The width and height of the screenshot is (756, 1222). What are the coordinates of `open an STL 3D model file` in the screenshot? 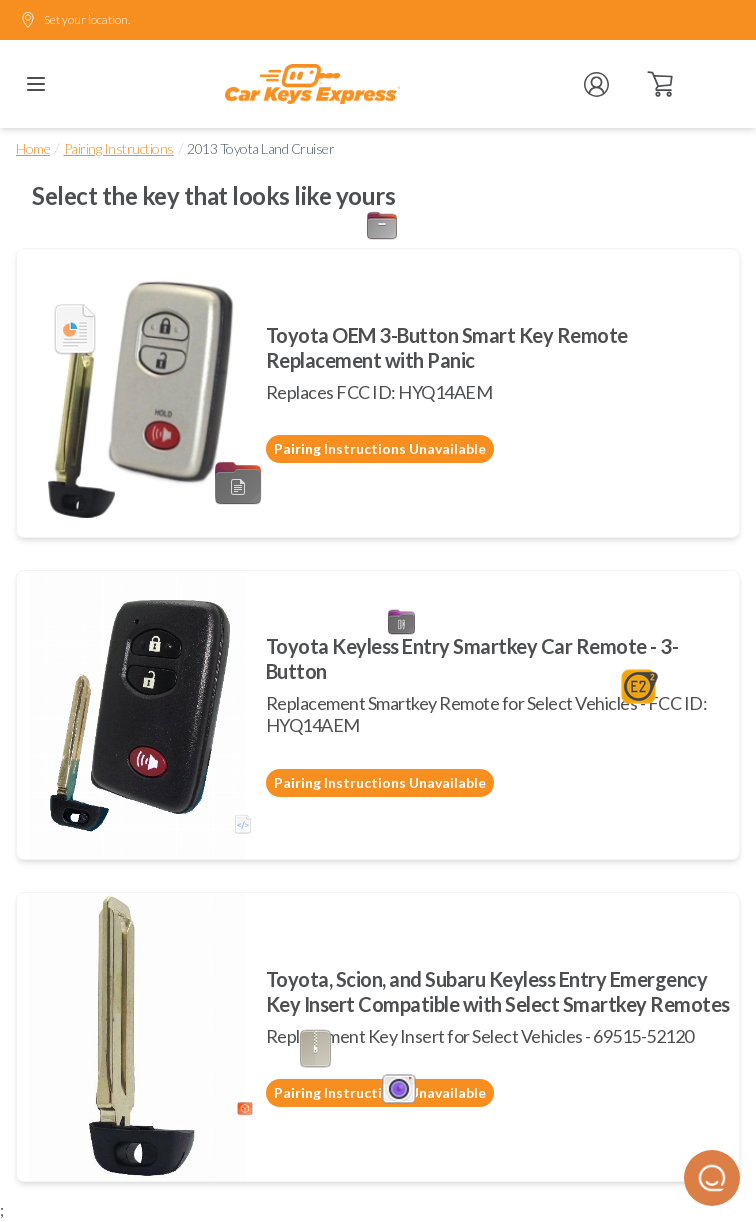 It's located at (245, 1108).